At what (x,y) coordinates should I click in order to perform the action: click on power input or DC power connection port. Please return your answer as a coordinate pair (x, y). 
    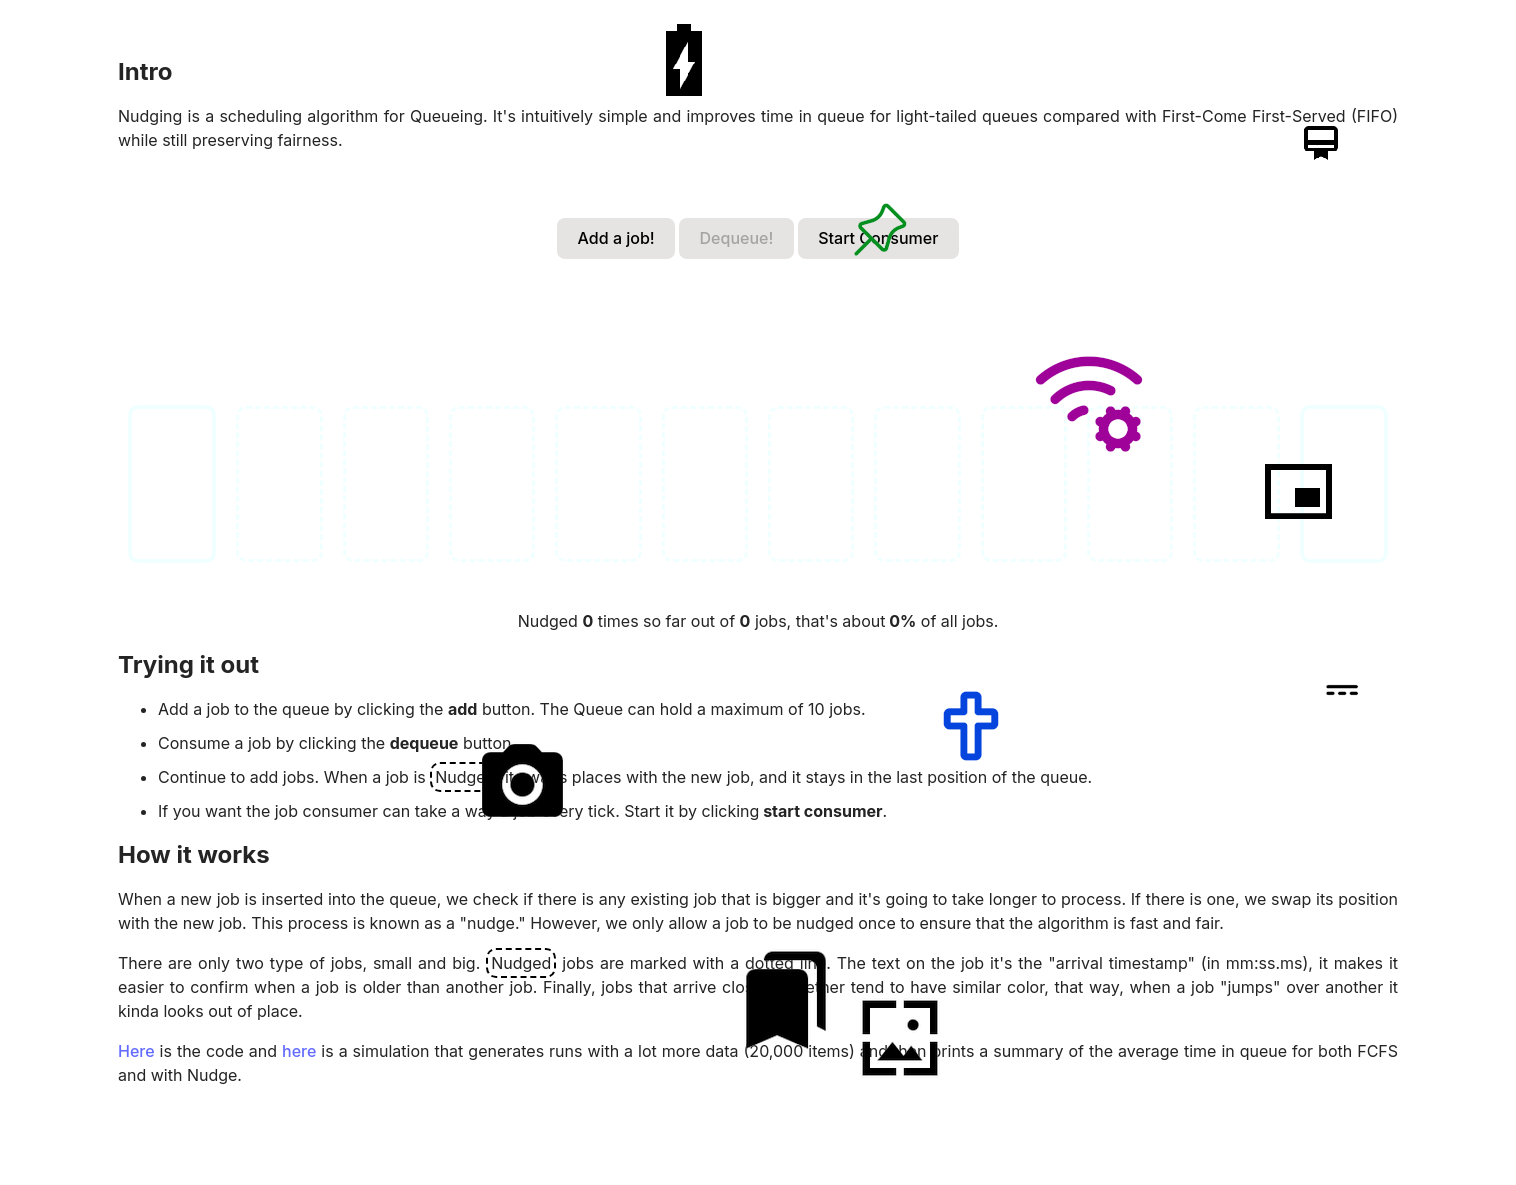
    Looking at the image, I should click on (1343, 690).